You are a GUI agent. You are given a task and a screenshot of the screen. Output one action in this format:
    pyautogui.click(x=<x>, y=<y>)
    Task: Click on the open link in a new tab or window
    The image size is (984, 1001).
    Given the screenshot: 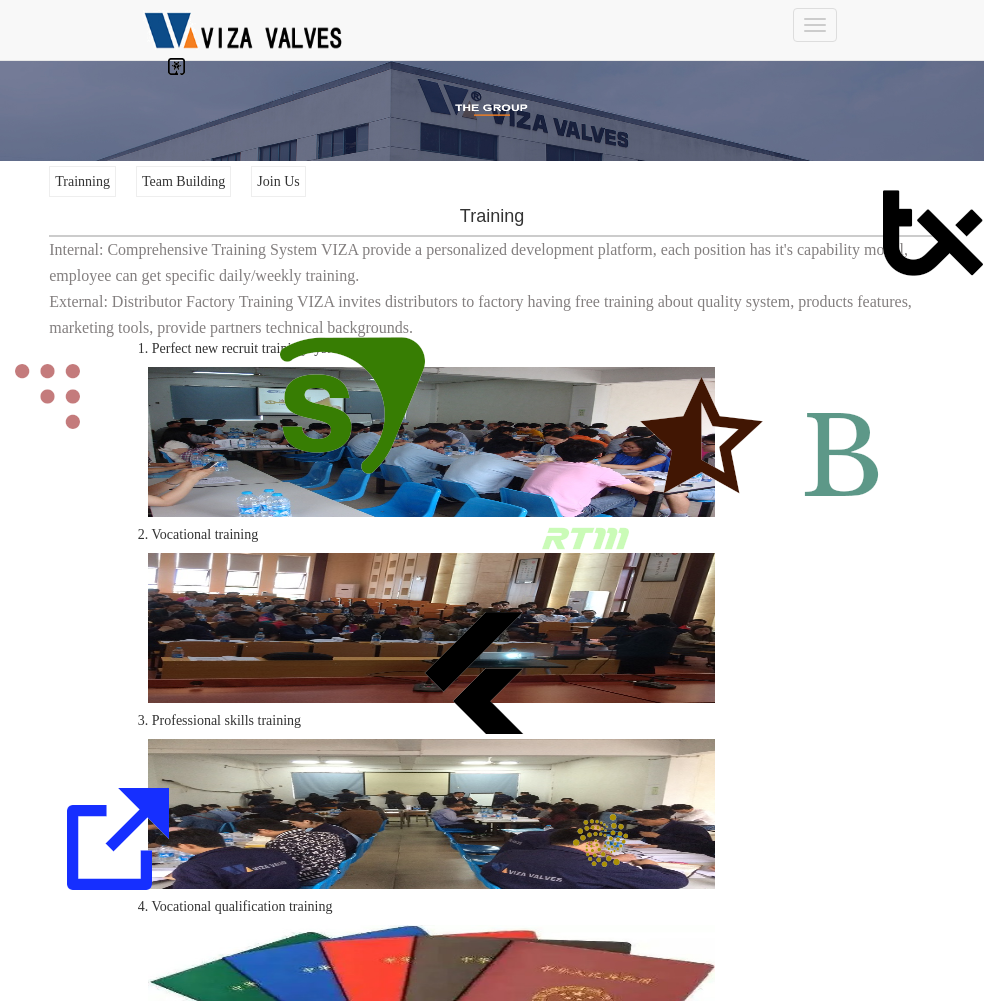 What is the action you would take?
    pyautogui.click(x=118, y=839)
    